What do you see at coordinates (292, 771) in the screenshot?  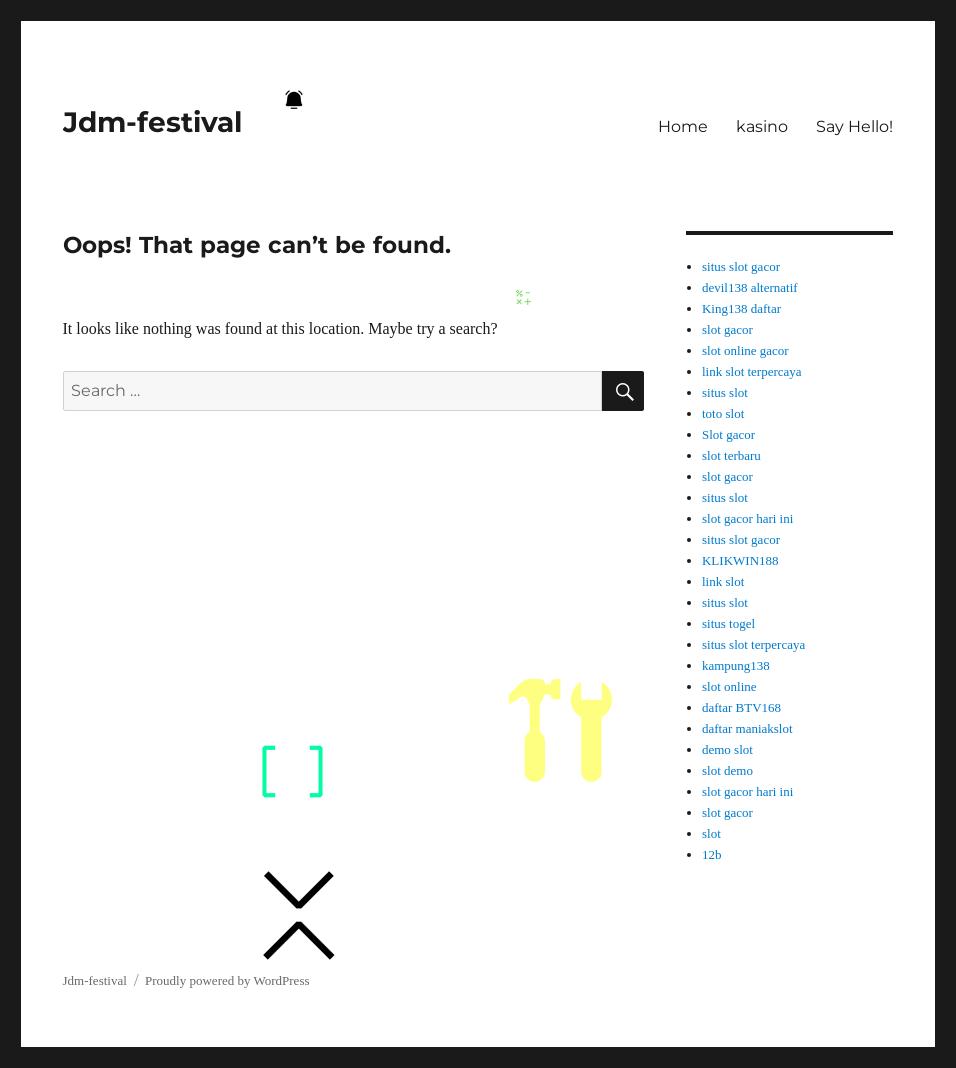 I see `indicates an array data type in code` at bounding box center [292, 771].